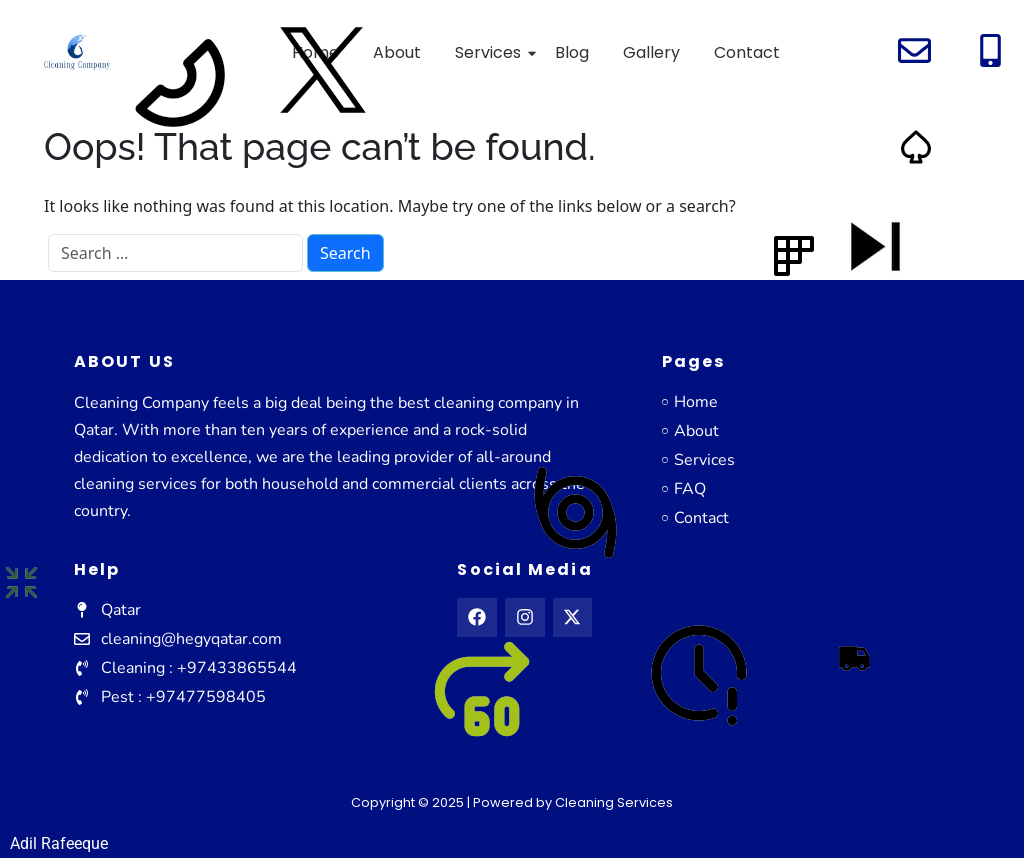  What do you see at coordinates (916, 147) in the screenshot?
I see `spade suit symbol for card games` at bounding box center [916, 147].